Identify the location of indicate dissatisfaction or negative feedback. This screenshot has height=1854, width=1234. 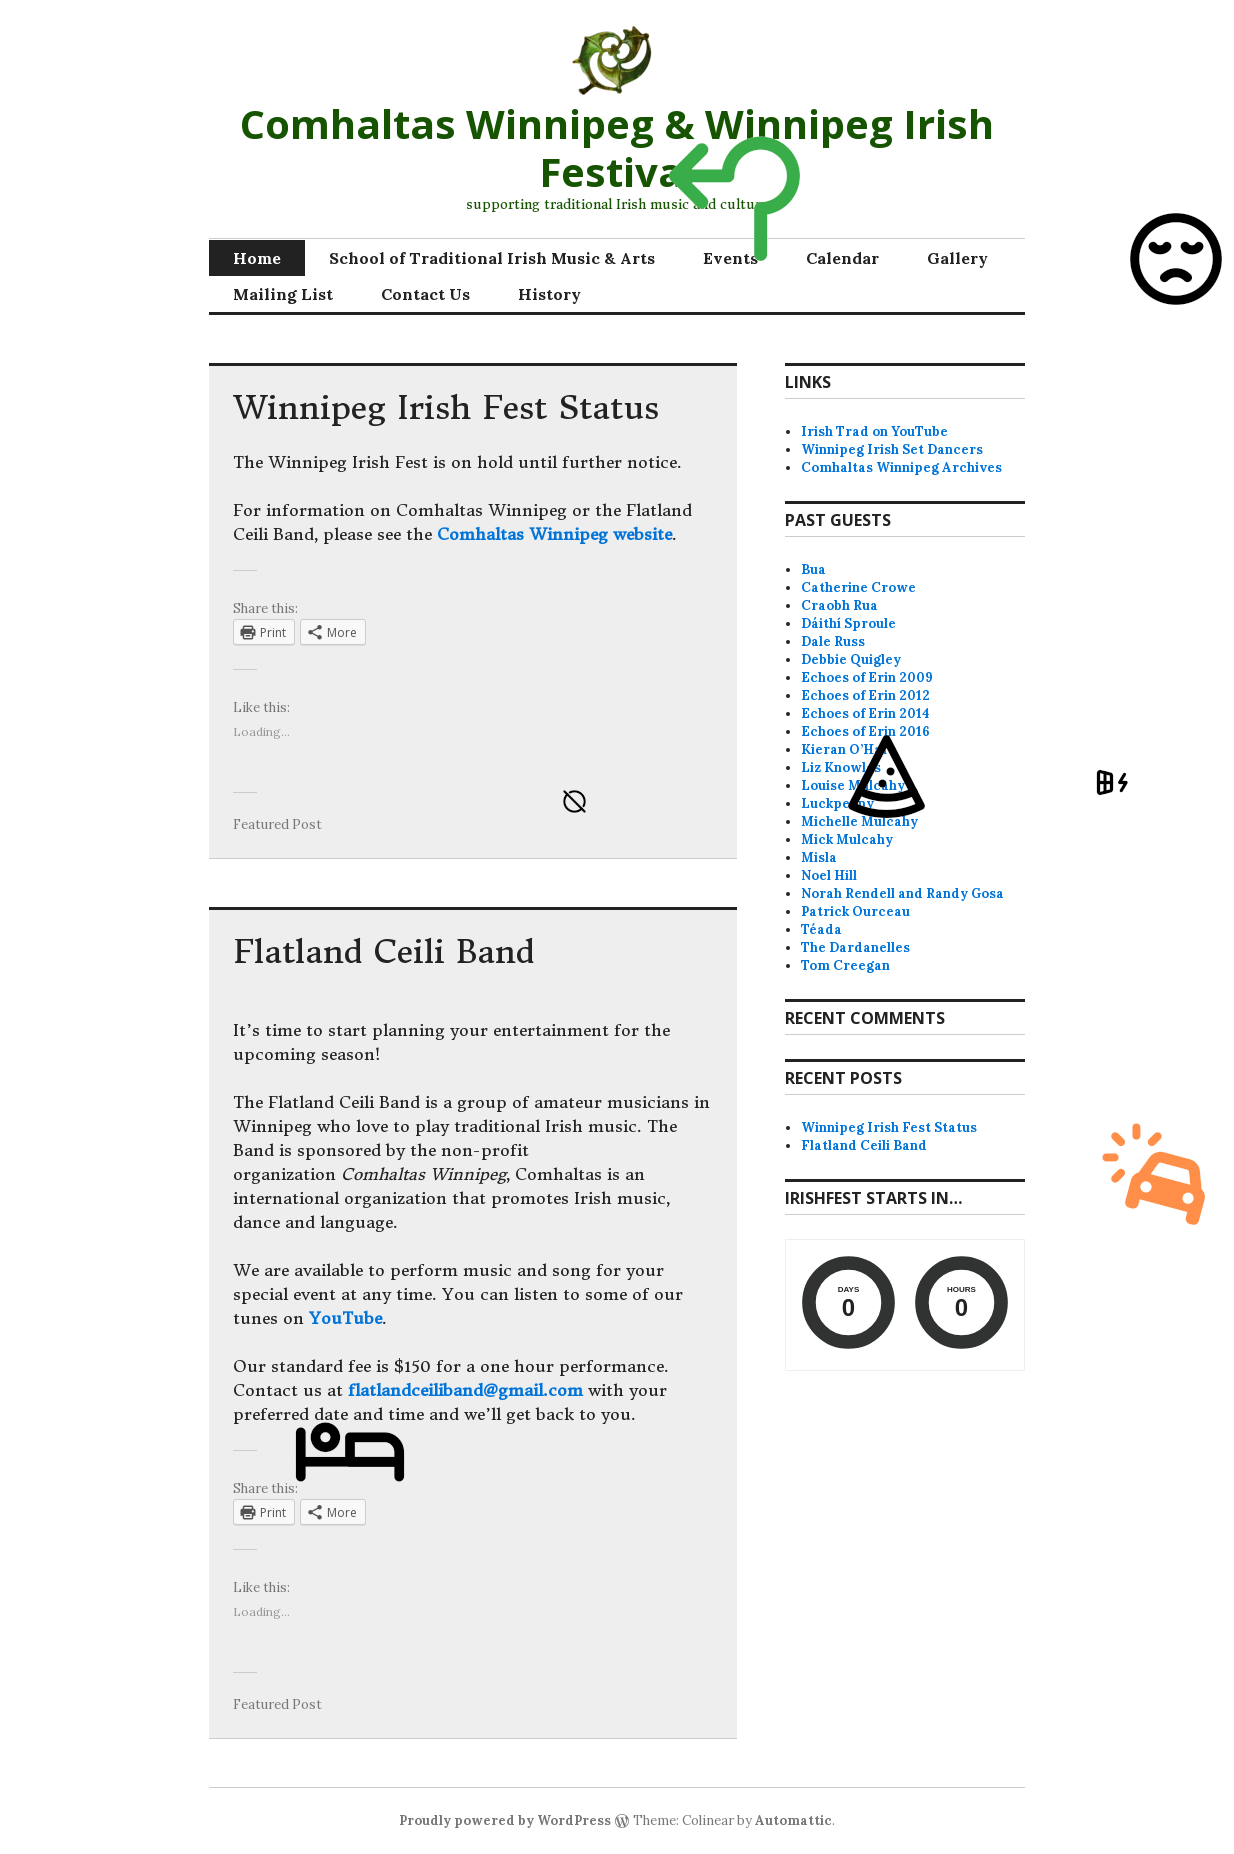
(1176, 259).